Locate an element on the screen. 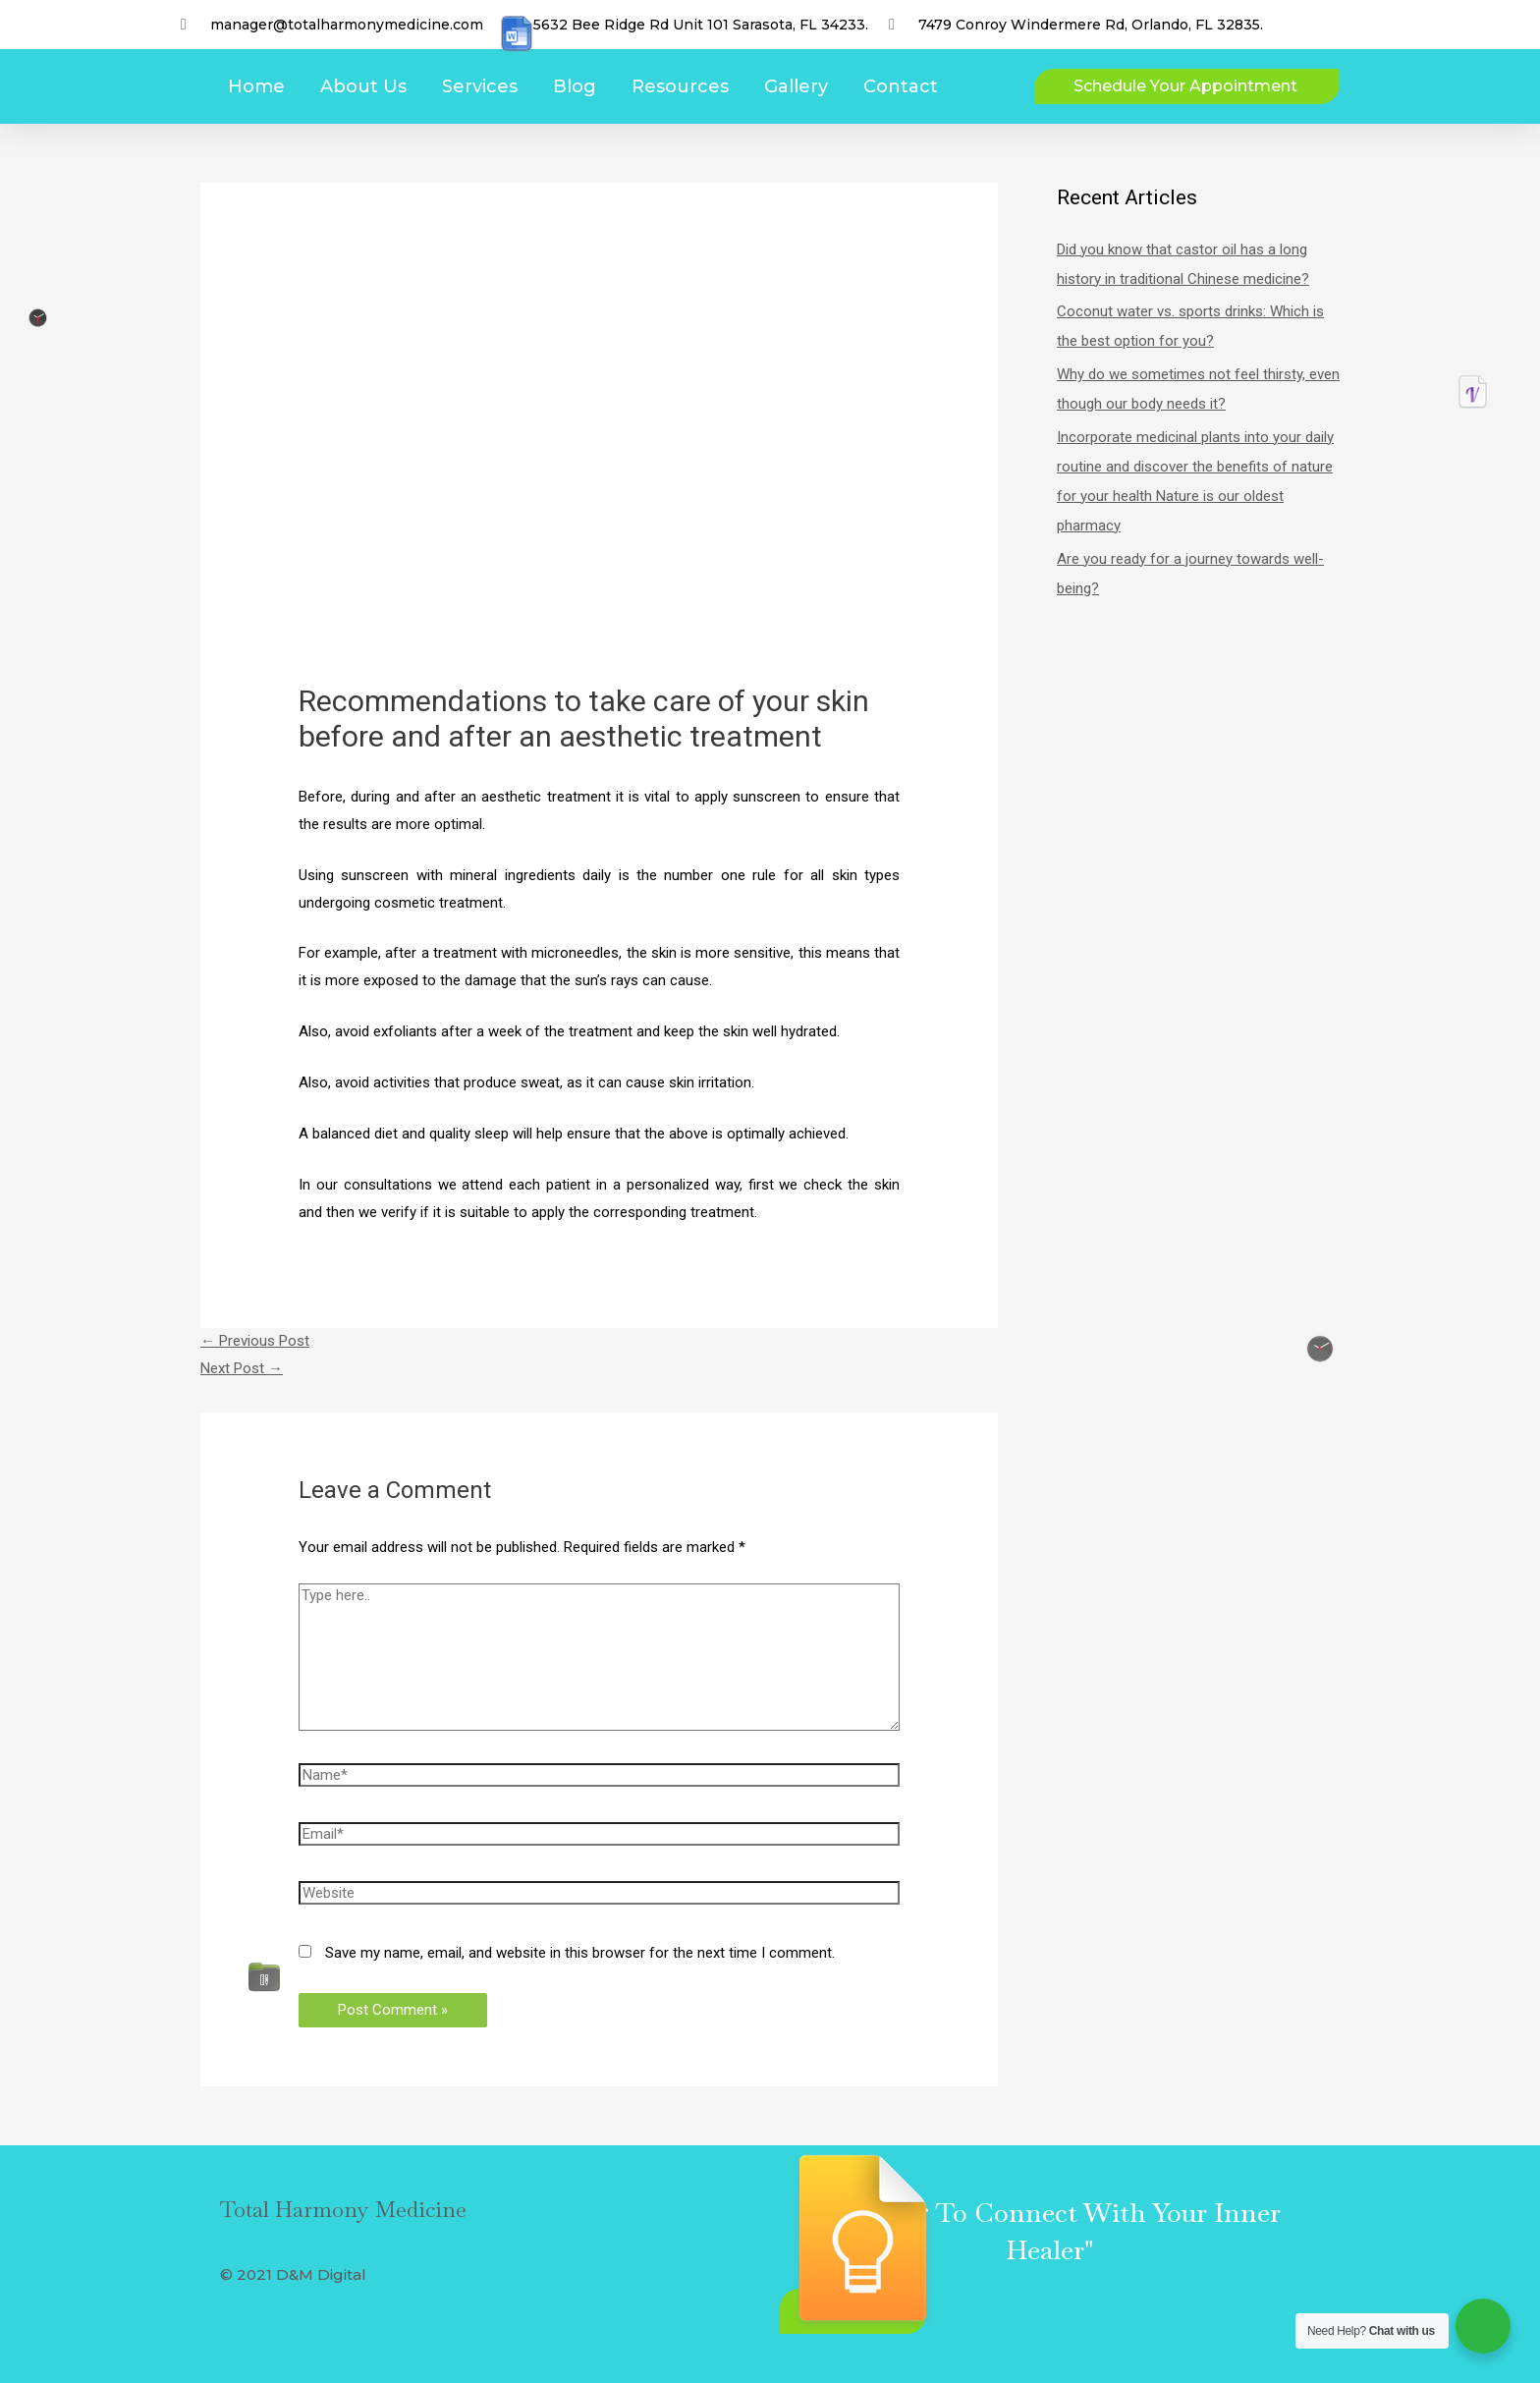 The height and width of the screenshot is (2383, 1540). indicates a Vala programming language source file is located at coordinates (1472, 391).